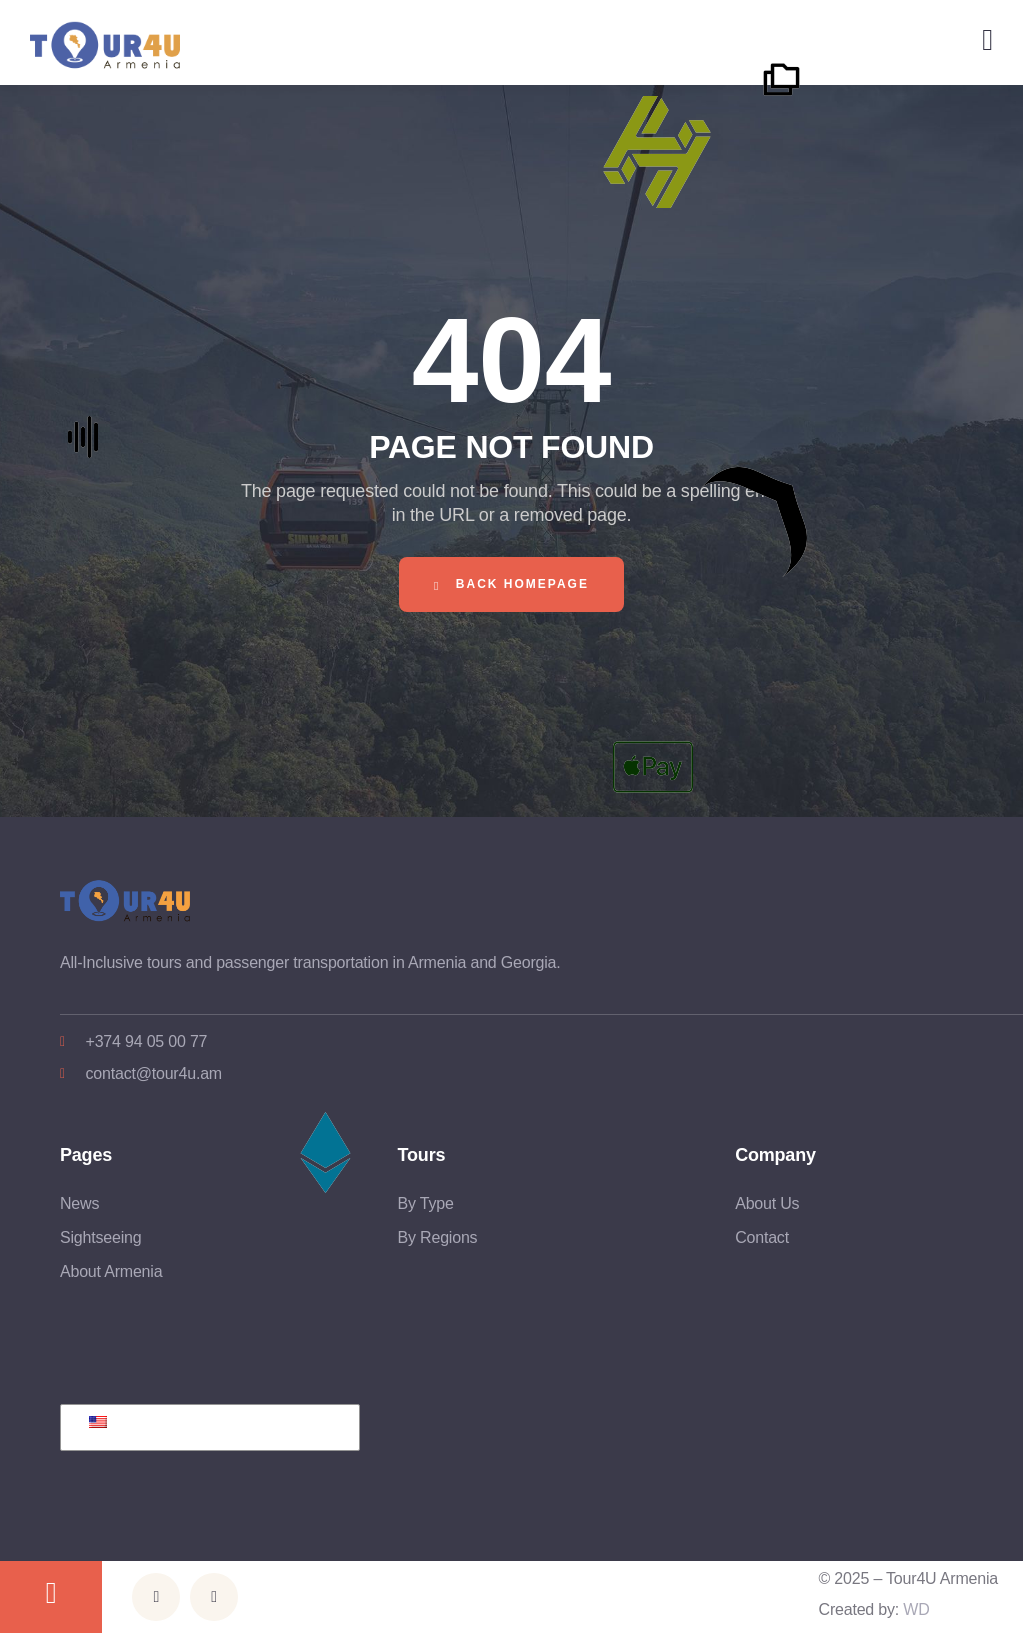 The width and height of the screenshot is (1023, 1633). Describe the element at coordinates (781, 79) in the screenshot. I see `browse all folders` at that location.